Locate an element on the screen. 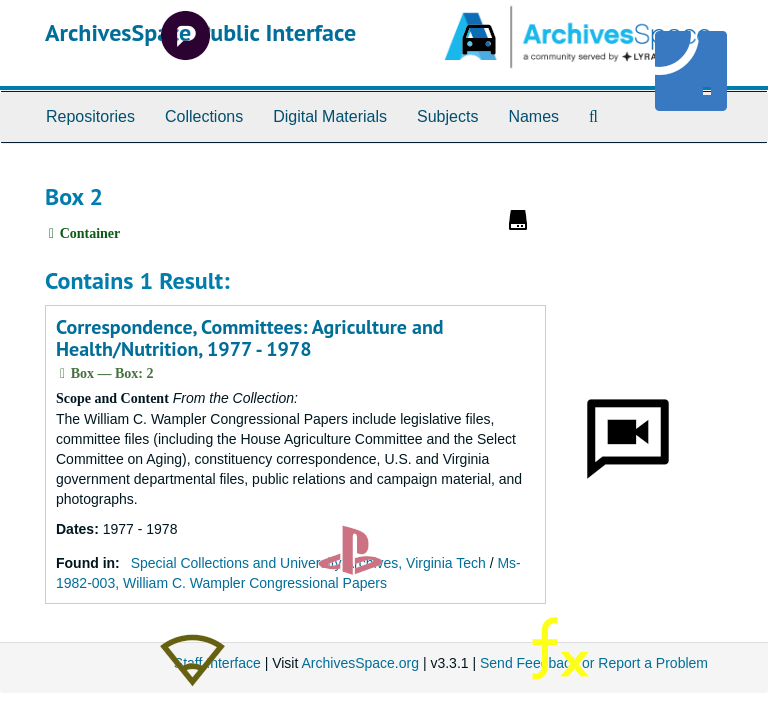 The height and width of the screenshot is (720, 768). open the pixelfed app is located at coordinates (185, 35).